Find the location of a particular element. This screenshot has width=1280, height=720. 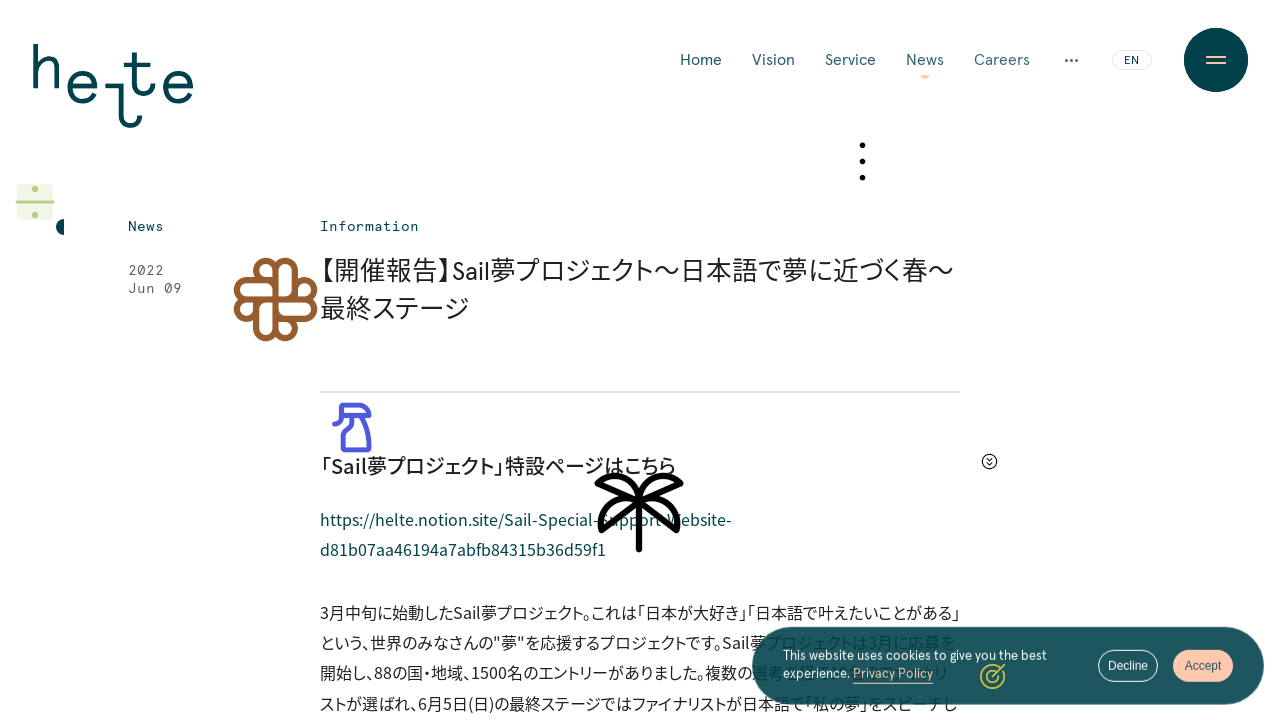

open slack messaging app is located at coordinates (275, 299).